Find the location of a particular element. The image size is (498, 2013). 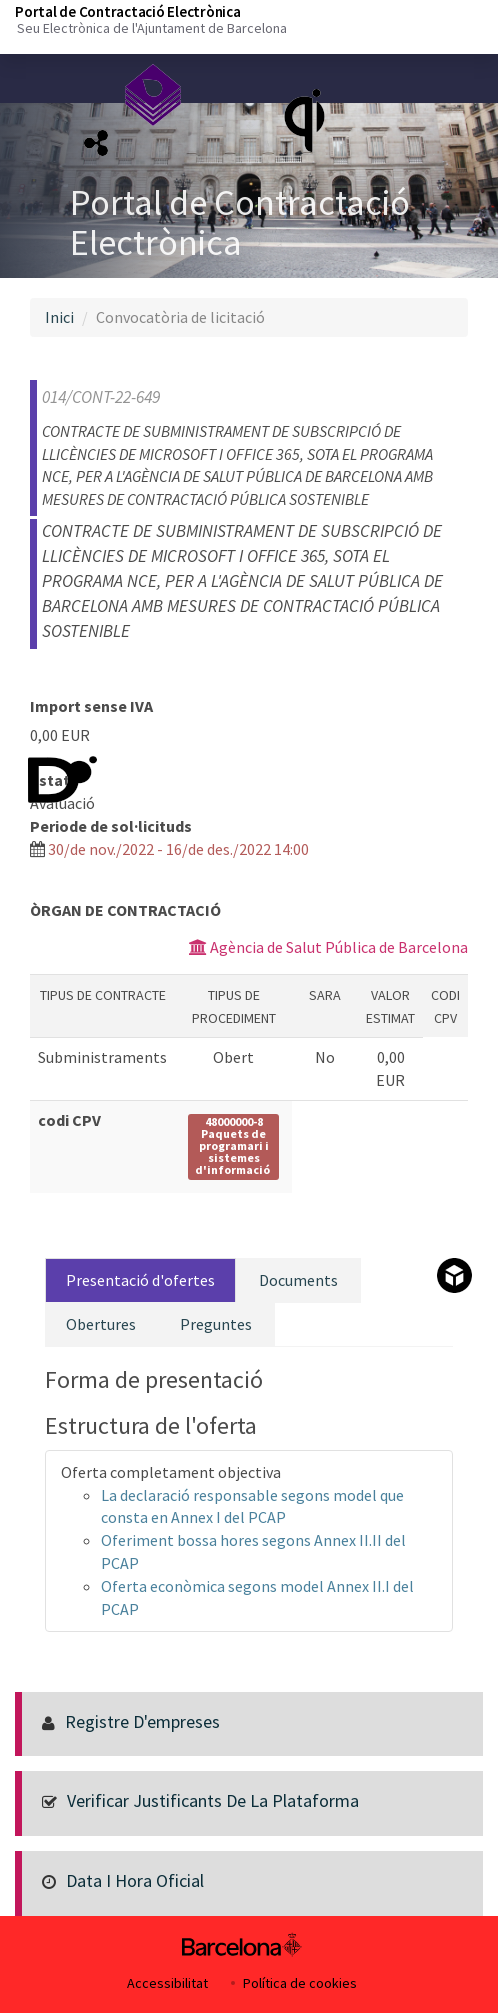

D programming language logo is located at coordinates (62, 779).